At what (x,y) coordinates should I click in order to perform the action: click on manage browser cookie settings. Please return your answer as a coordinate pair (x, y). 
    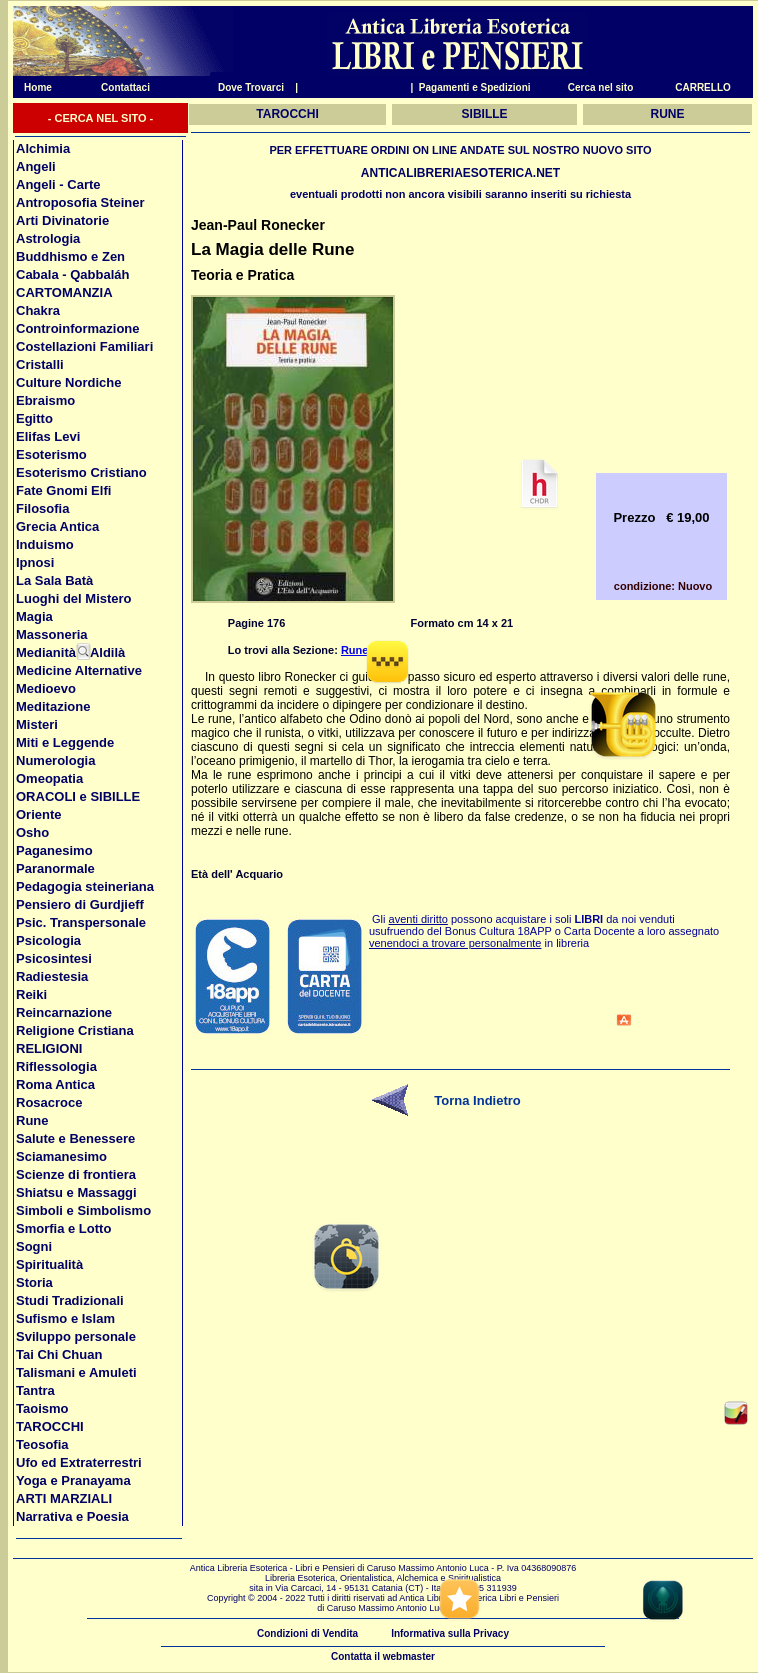
    Looking at the image, I should click on (346, 1256).